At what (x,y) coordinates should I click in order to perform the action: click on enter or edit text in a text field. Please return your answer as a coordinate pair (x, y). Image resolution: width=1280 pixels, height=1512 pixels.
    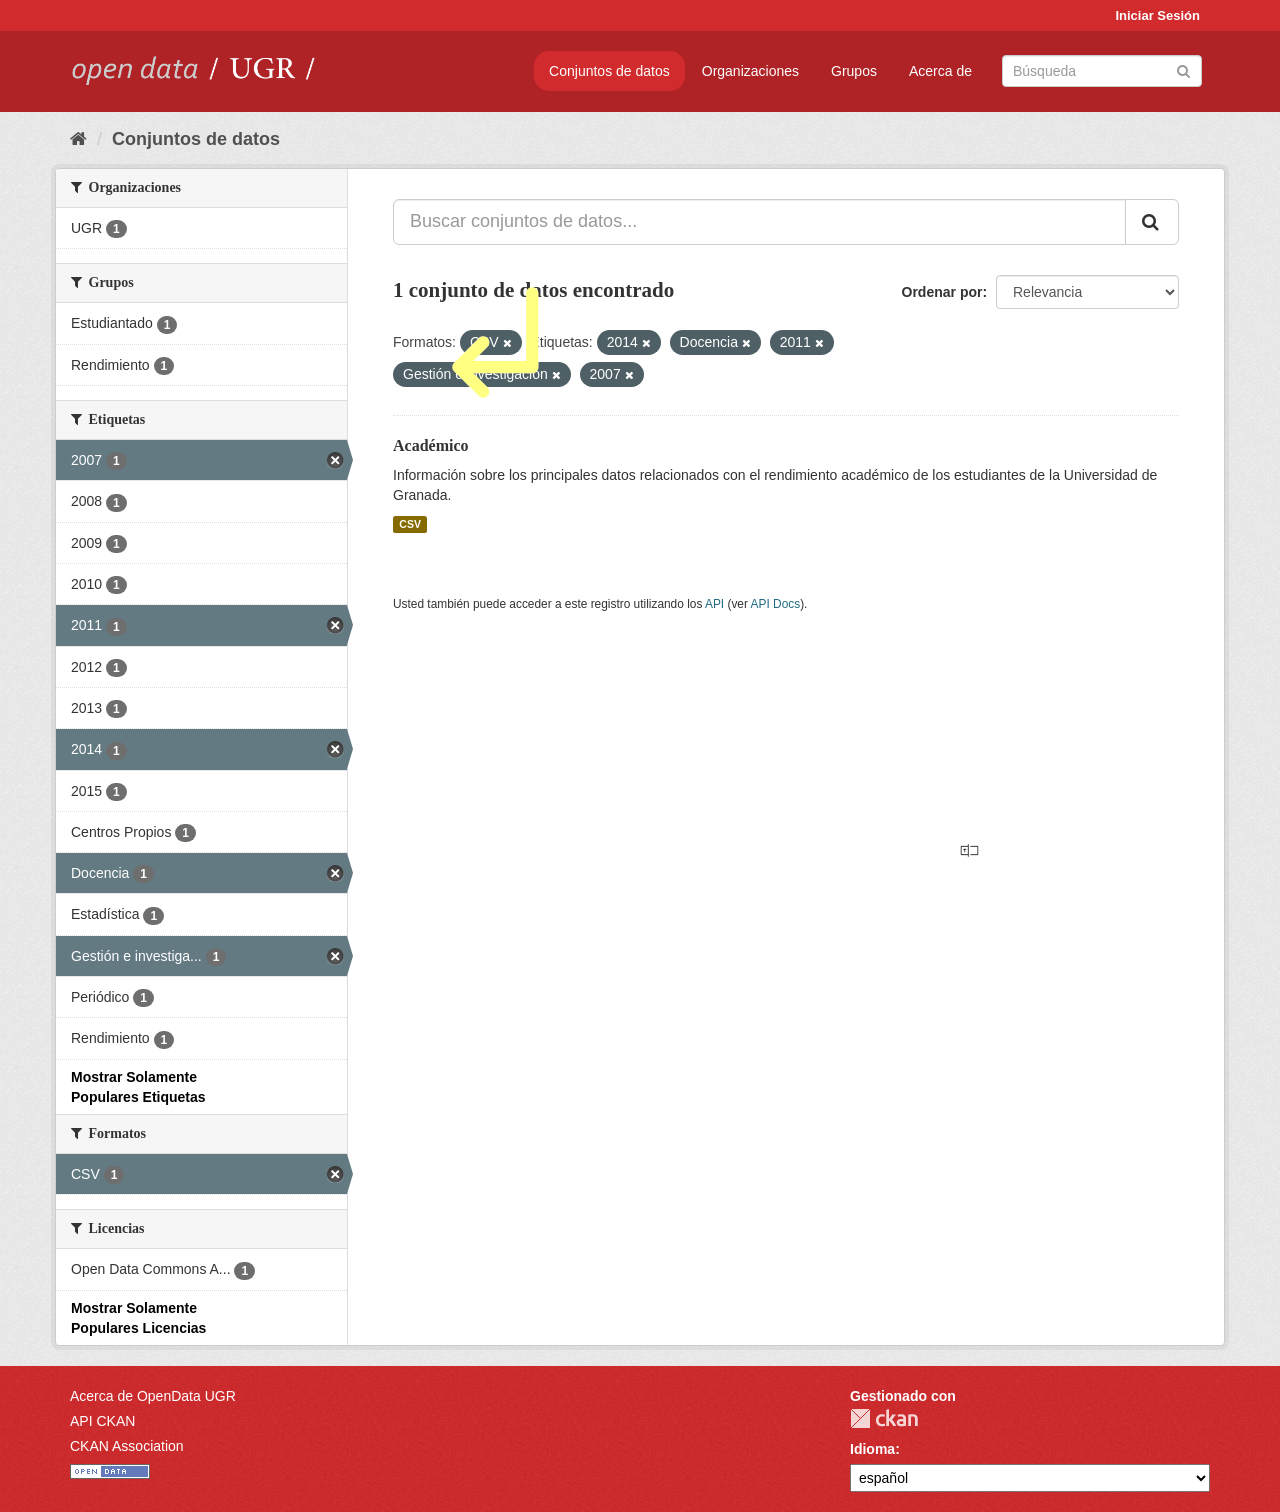
    Looking at the image, I should click on (969, 850).